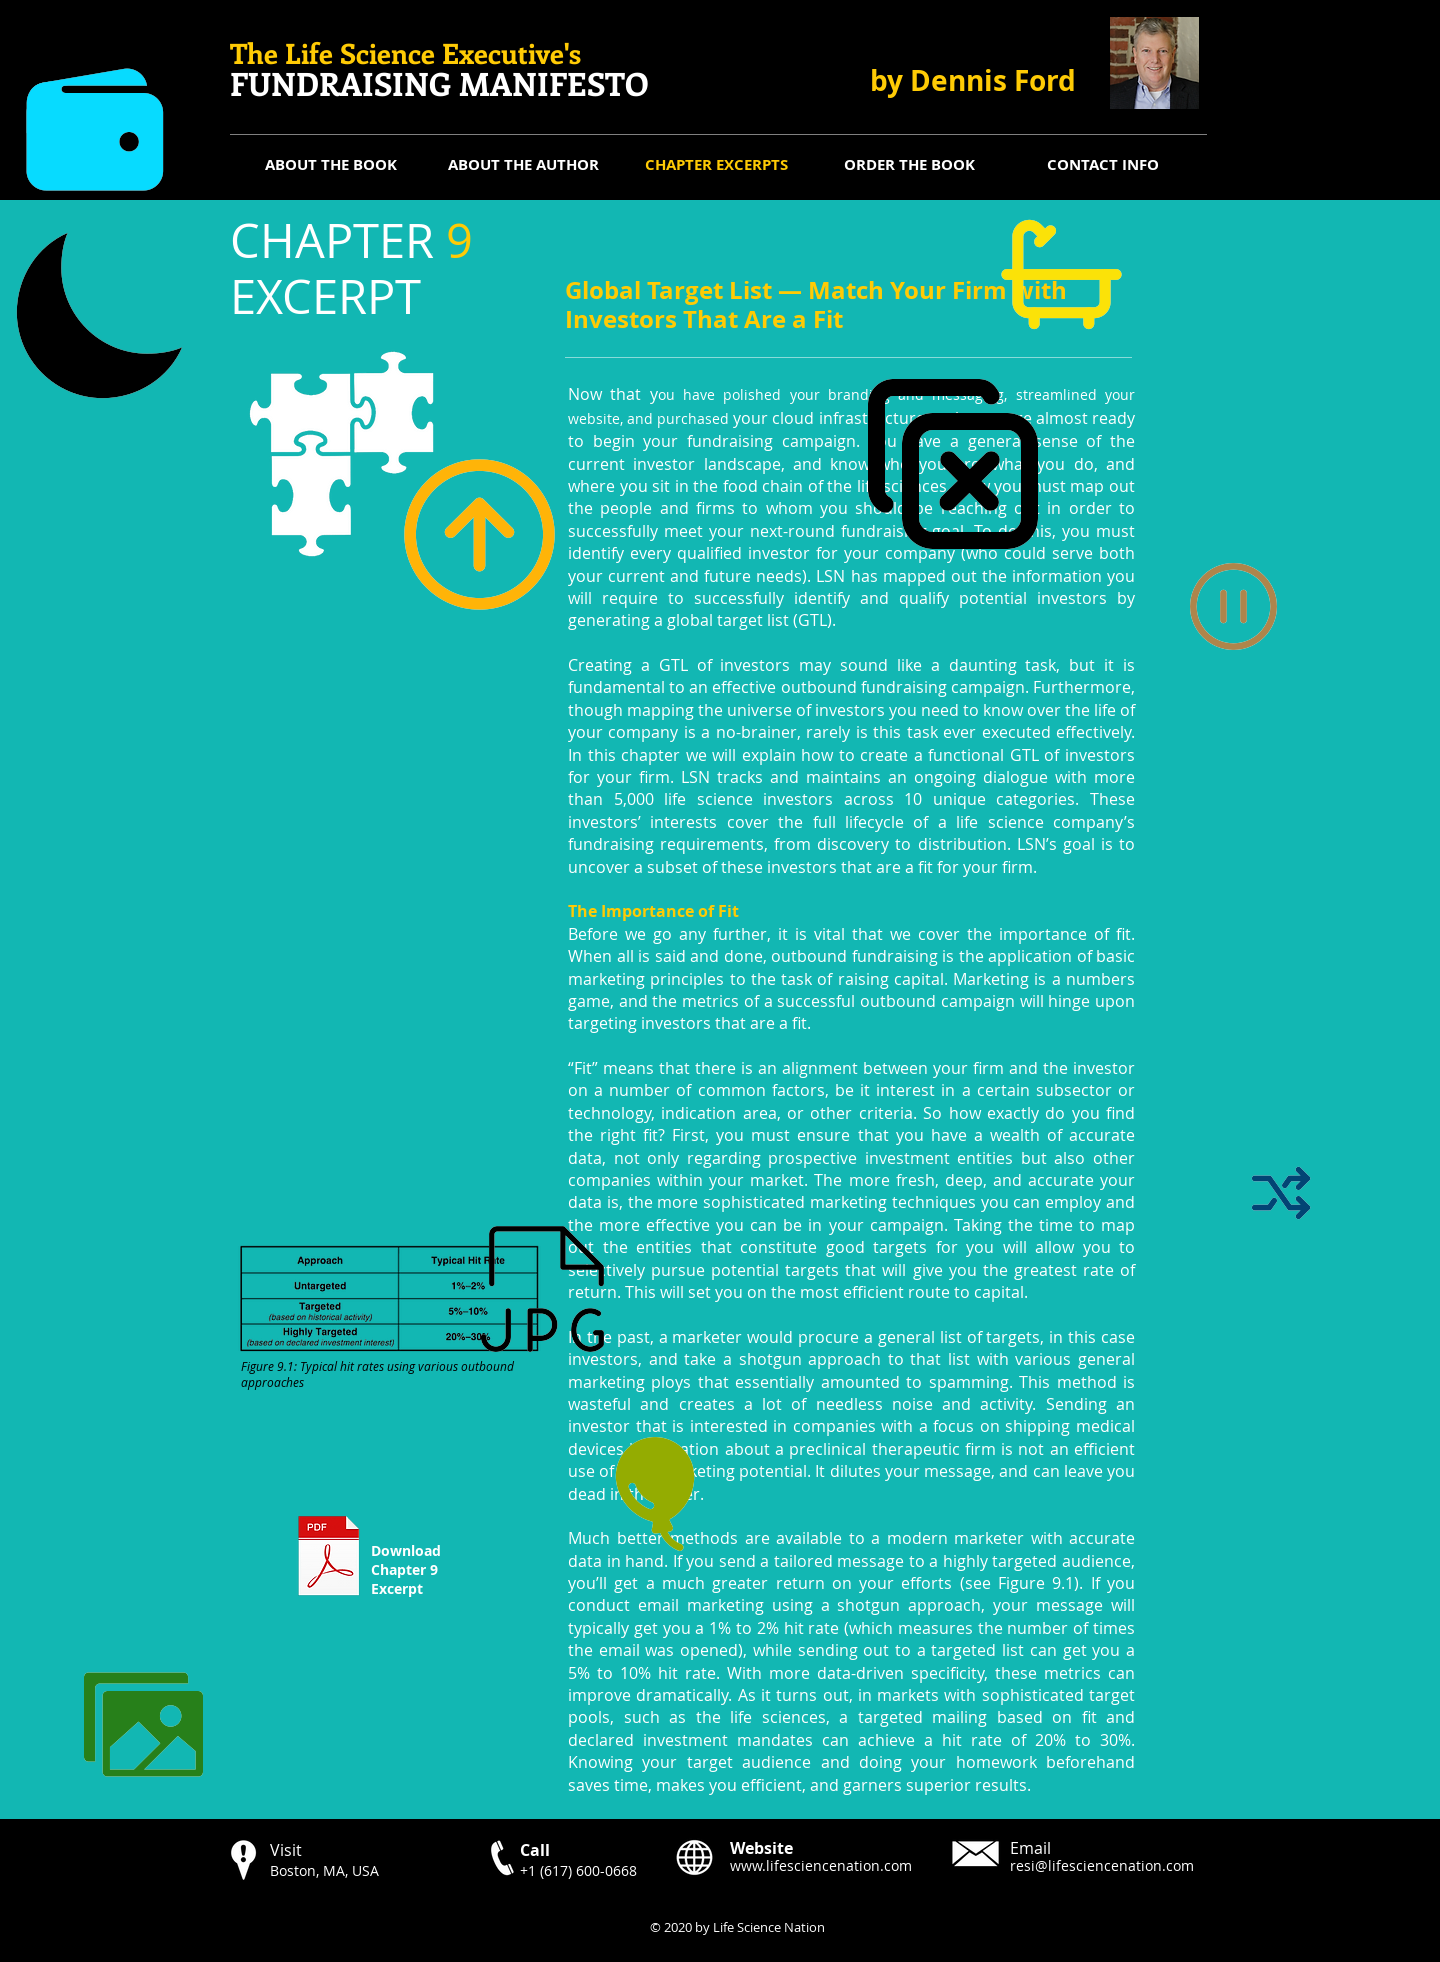 This screenshot has height=1962, width=1440. I want to click on cancel or remove a copied item, so click(953, 464).